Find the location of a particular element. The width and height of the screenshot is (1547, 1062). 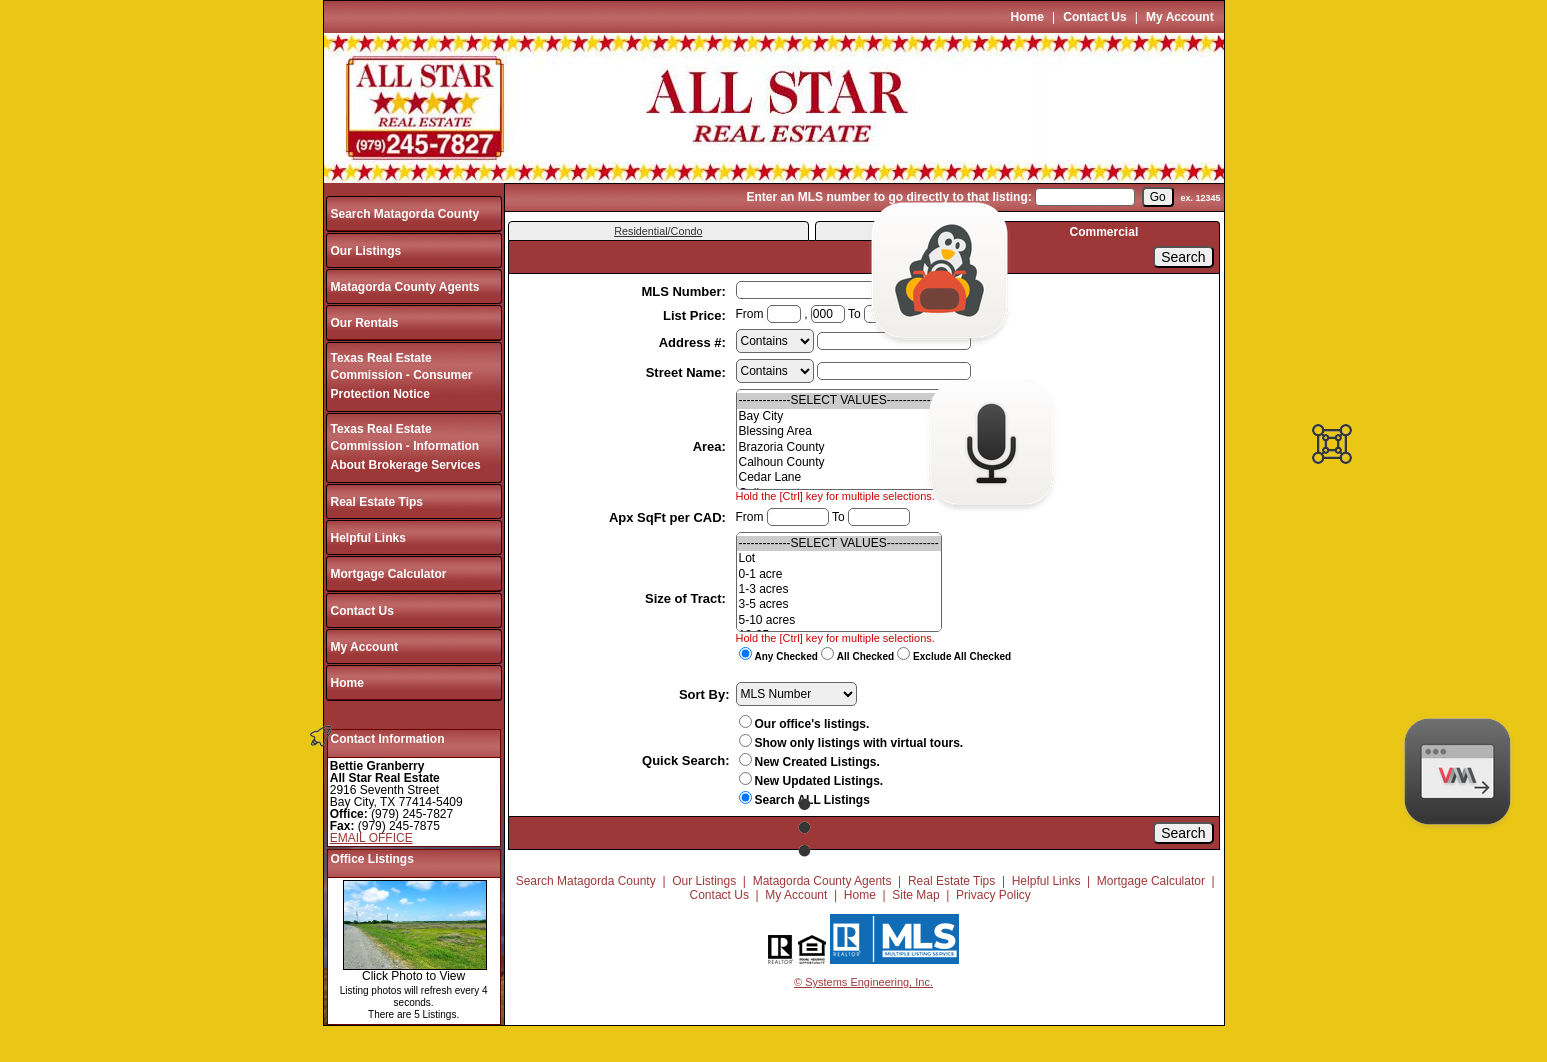

access more options or settings is located at coordinates (804, 827).